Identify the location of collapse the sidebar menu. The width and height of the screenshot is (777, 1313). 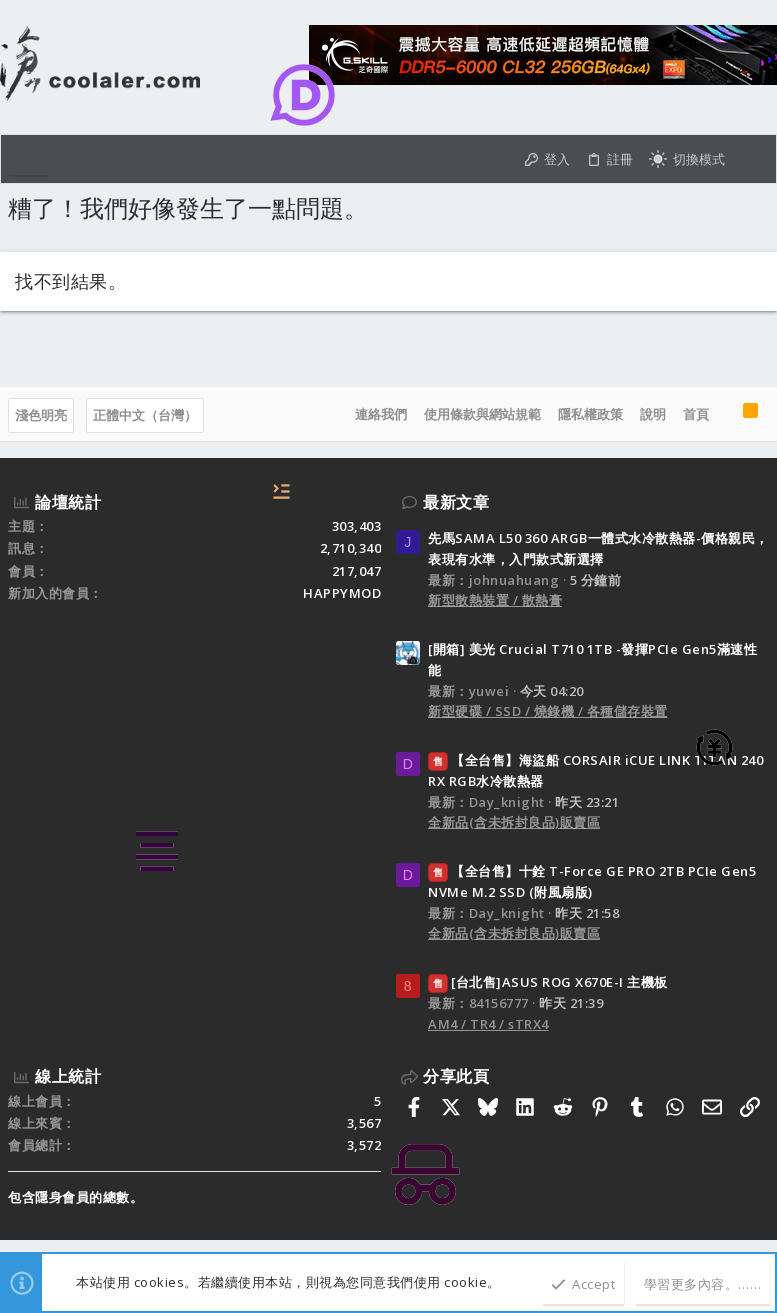
(281, 491).